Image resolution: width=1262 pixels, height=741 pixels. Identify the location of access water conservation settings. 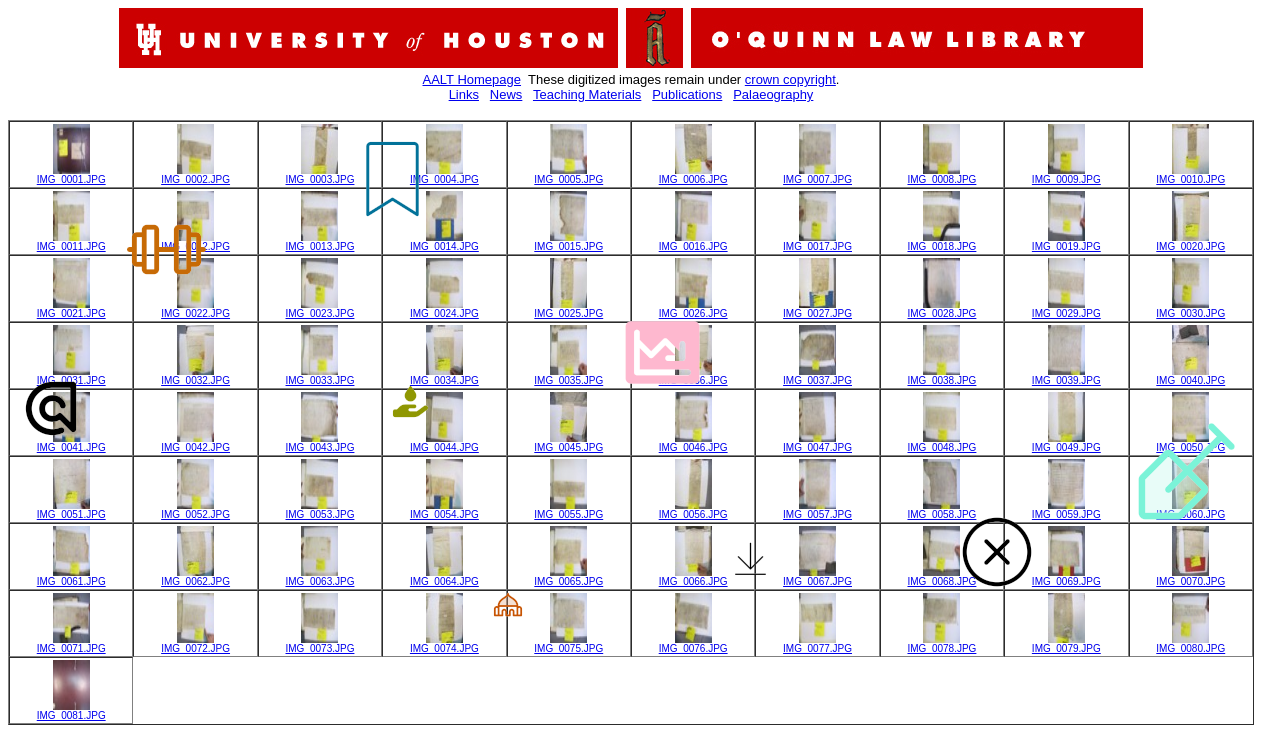
(410, 401).